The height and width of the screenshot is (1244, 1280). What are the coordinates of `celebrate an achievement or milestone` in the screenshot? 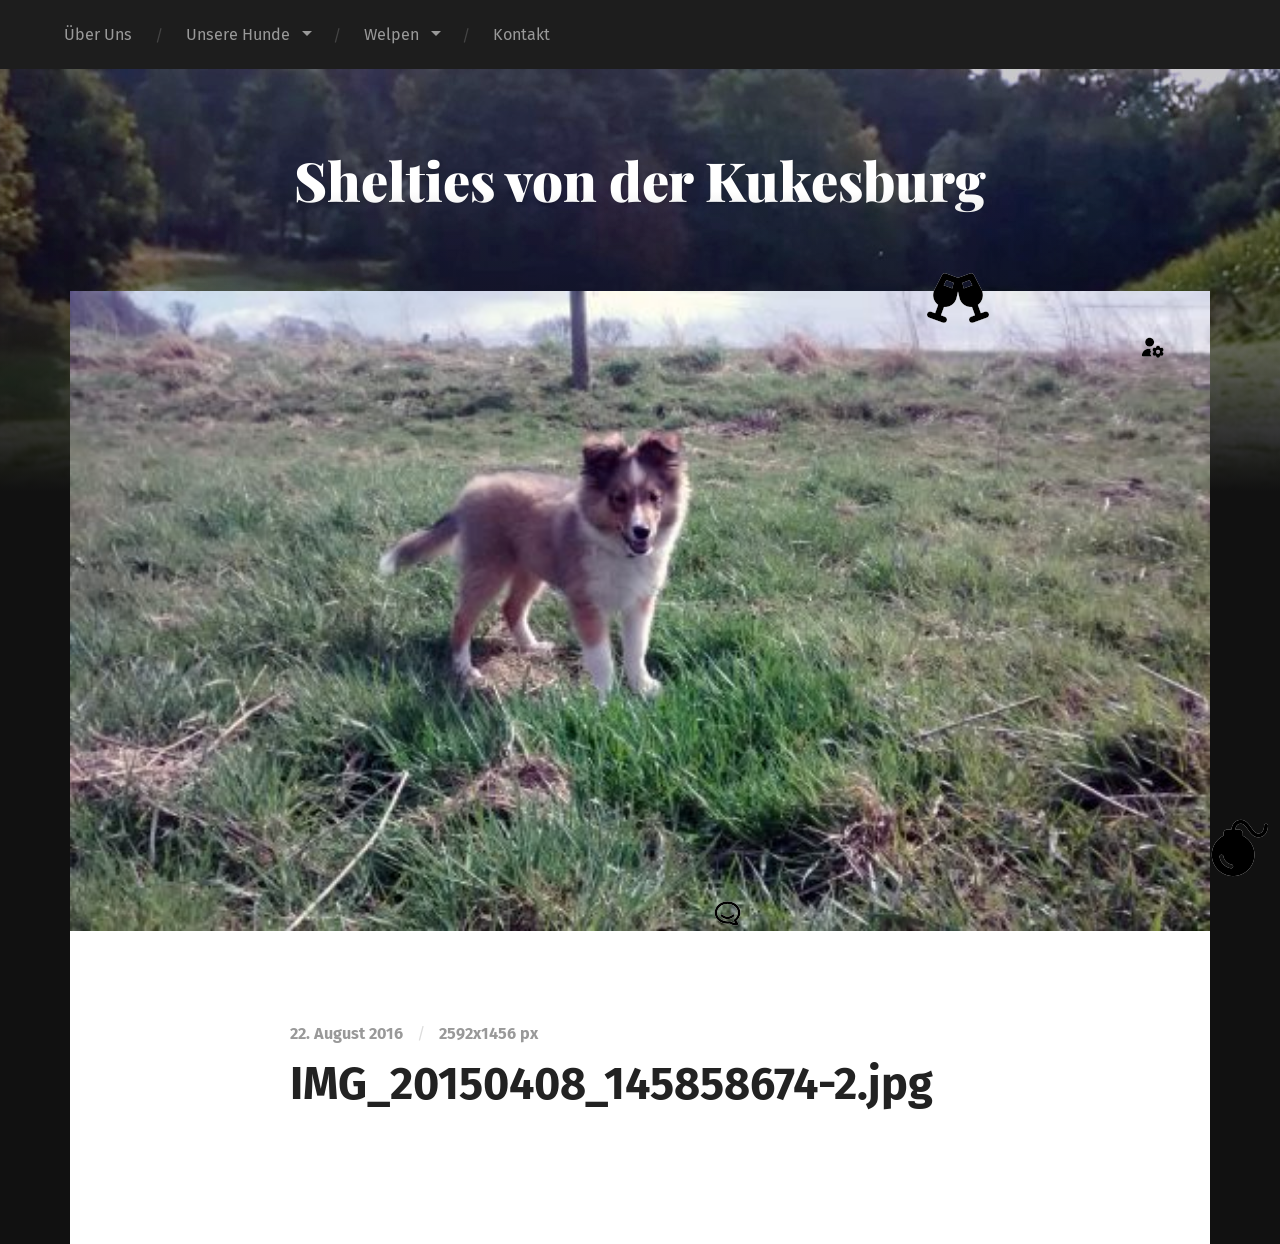 It's located at (958, 298).